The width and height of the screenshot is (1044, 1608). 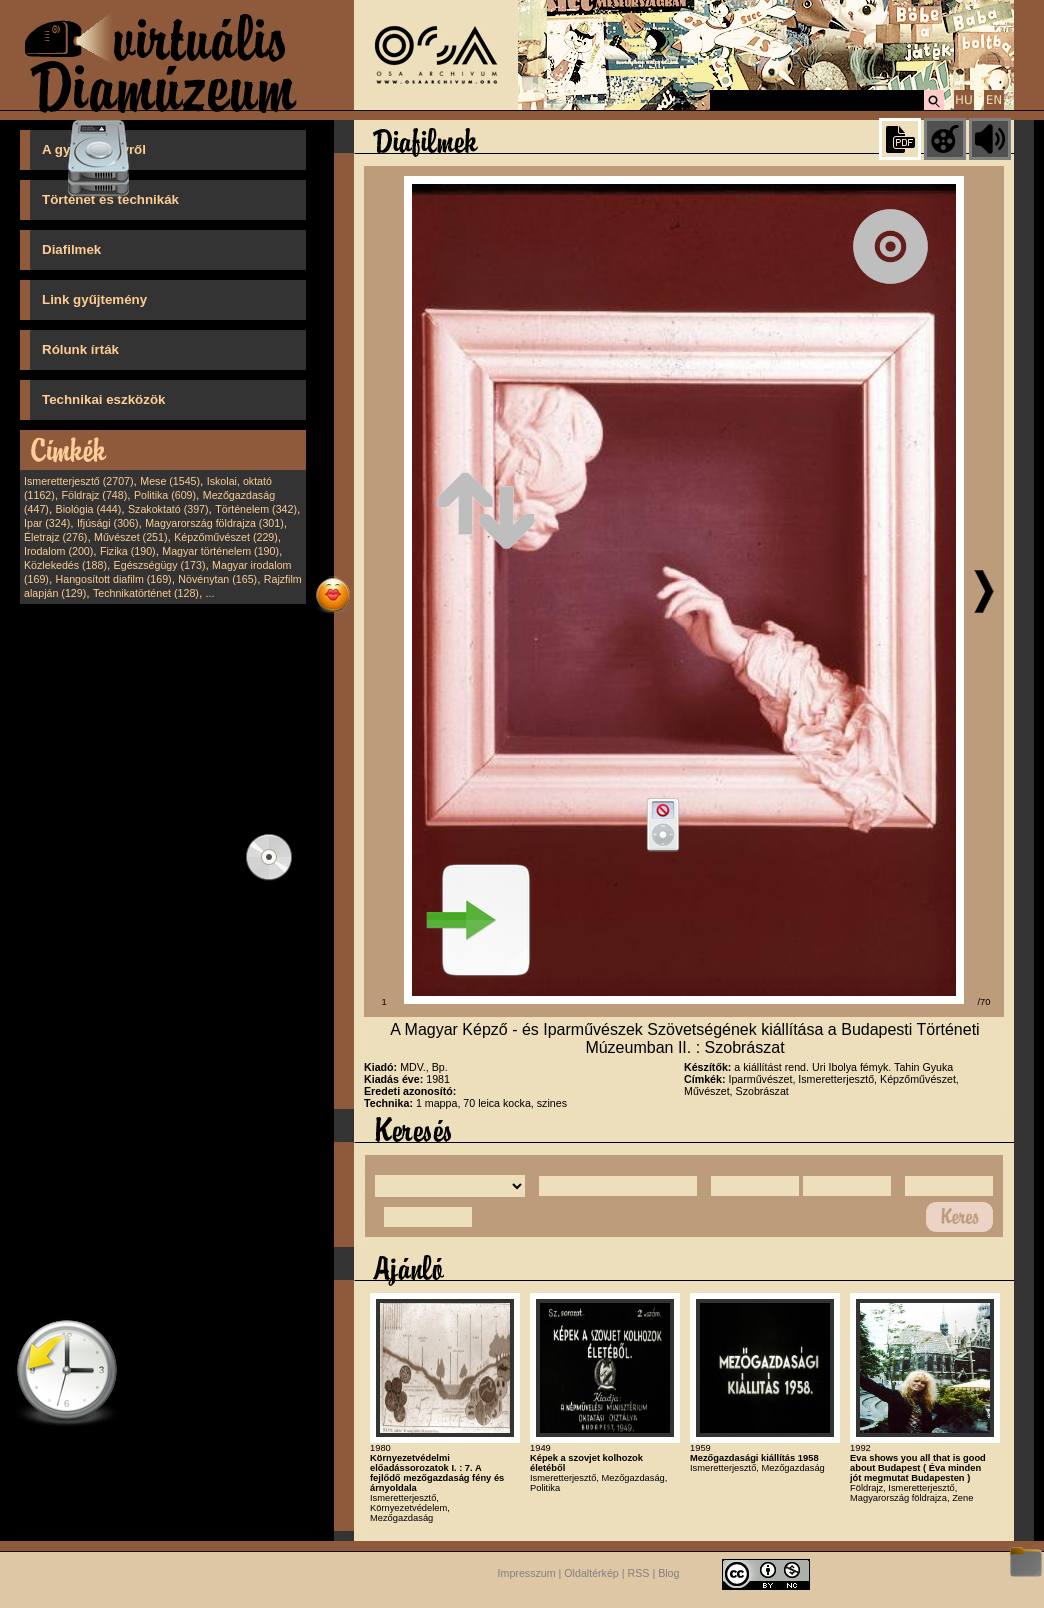 What do you see at coordinates (663, 825) in the screenshot?
I see `iPod device not connected or unavailable` at bounding box center [663, 825].